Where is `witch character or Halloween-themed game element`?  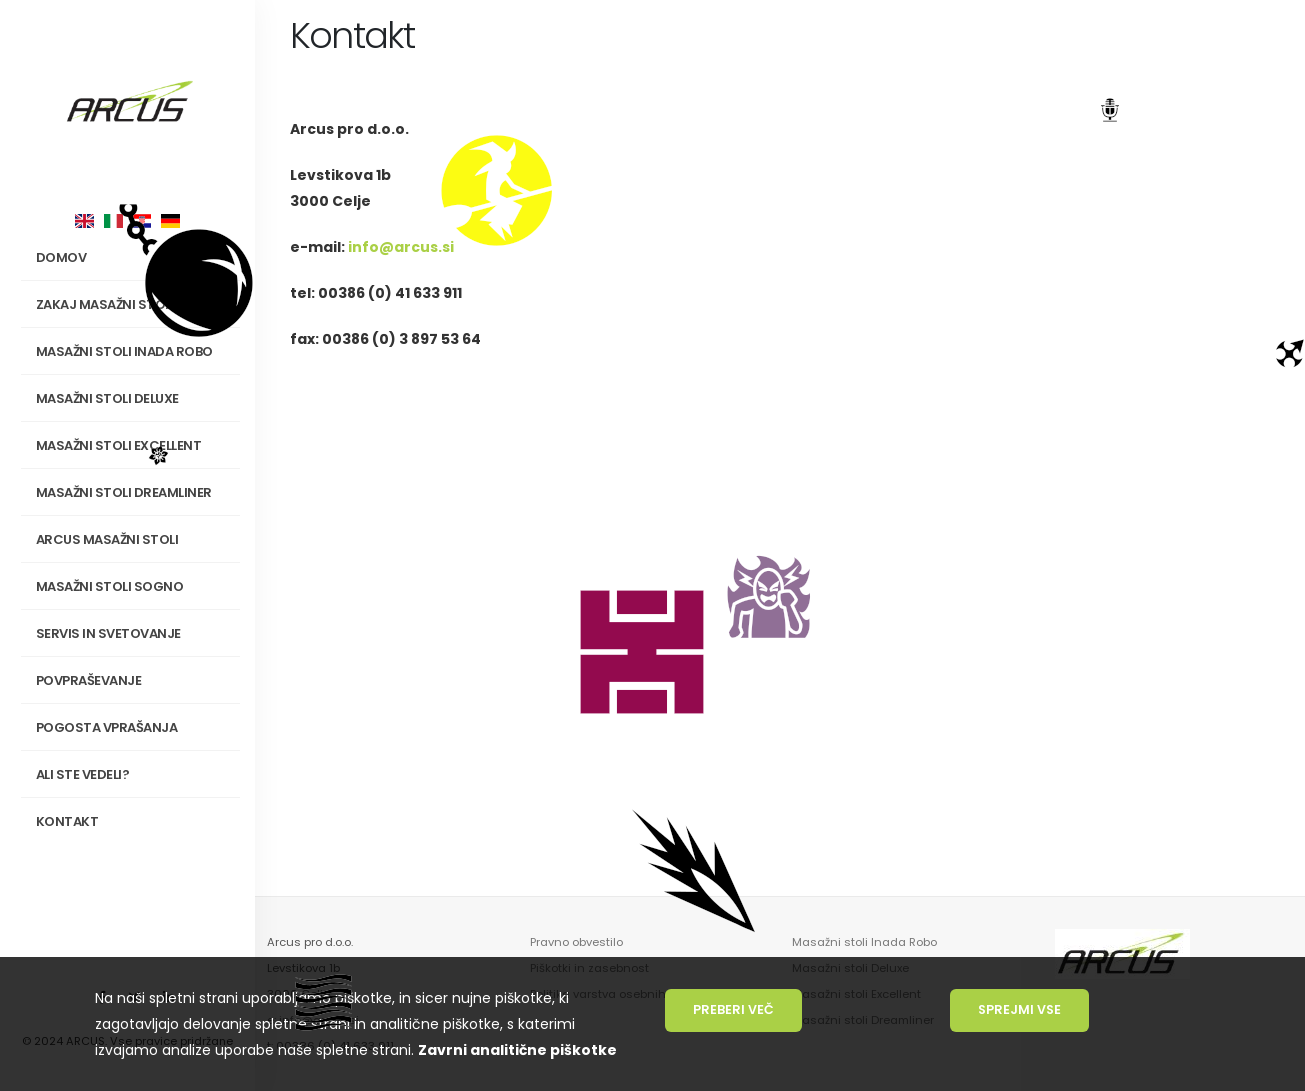 witch character or Halloween-themed game element is located at coordinates (497, 191).